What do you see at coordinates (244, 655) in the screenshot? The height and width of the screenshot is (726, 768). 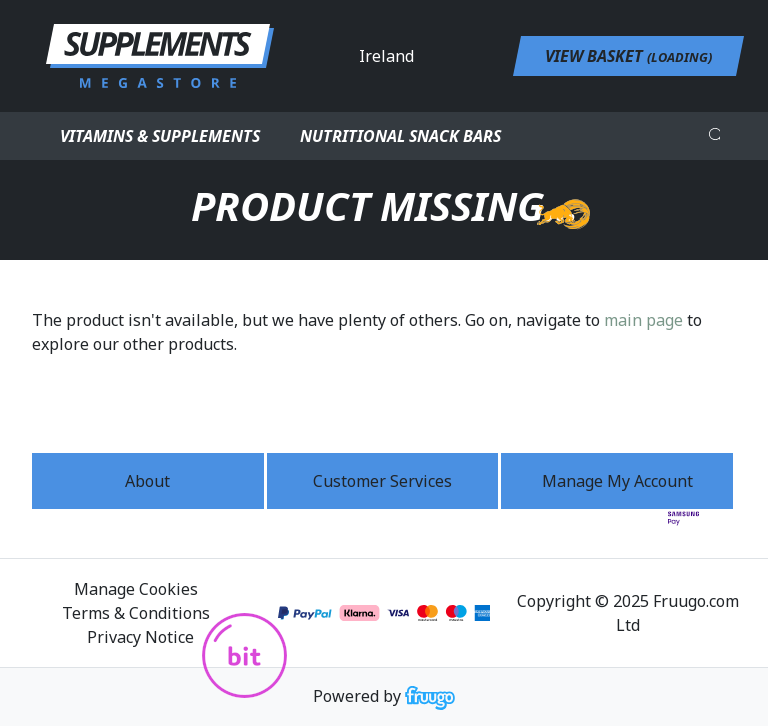 I see `bit component sharing platform logo` at bounding box center [244, 655].